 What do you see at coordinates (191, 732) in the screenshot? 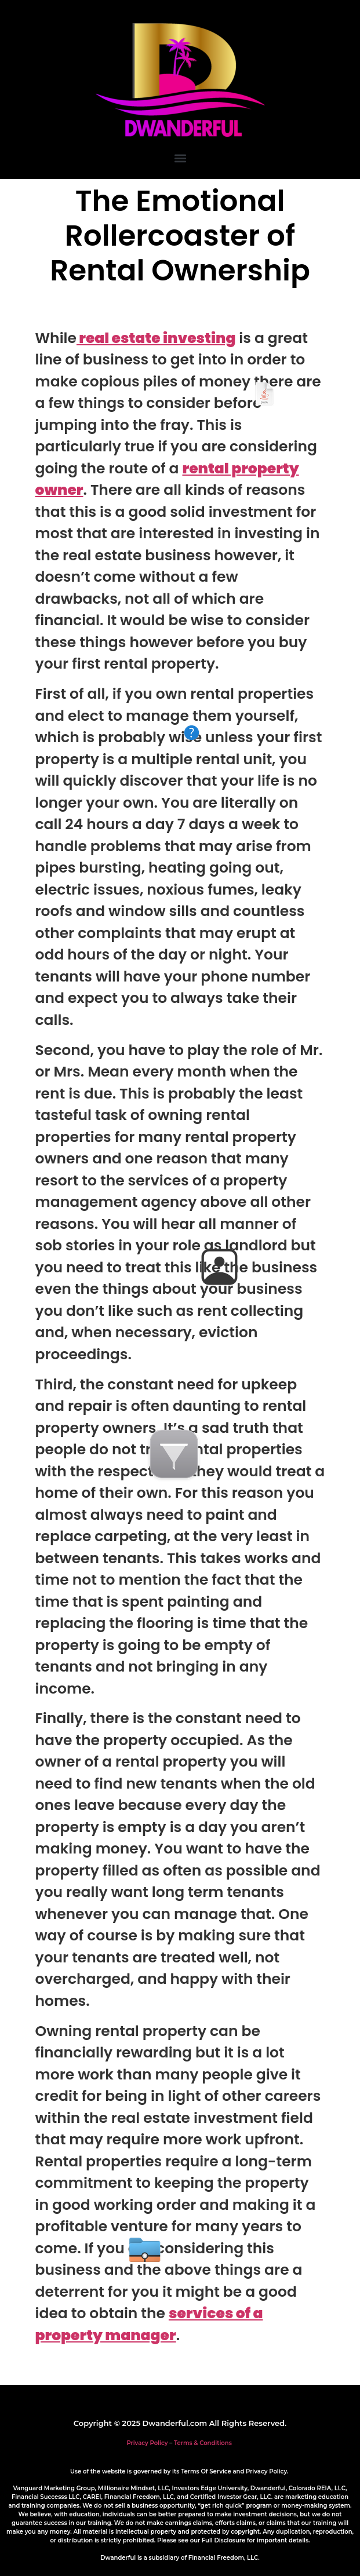
I see `indicates help or additional information is available` at bounding box center [191, 732].